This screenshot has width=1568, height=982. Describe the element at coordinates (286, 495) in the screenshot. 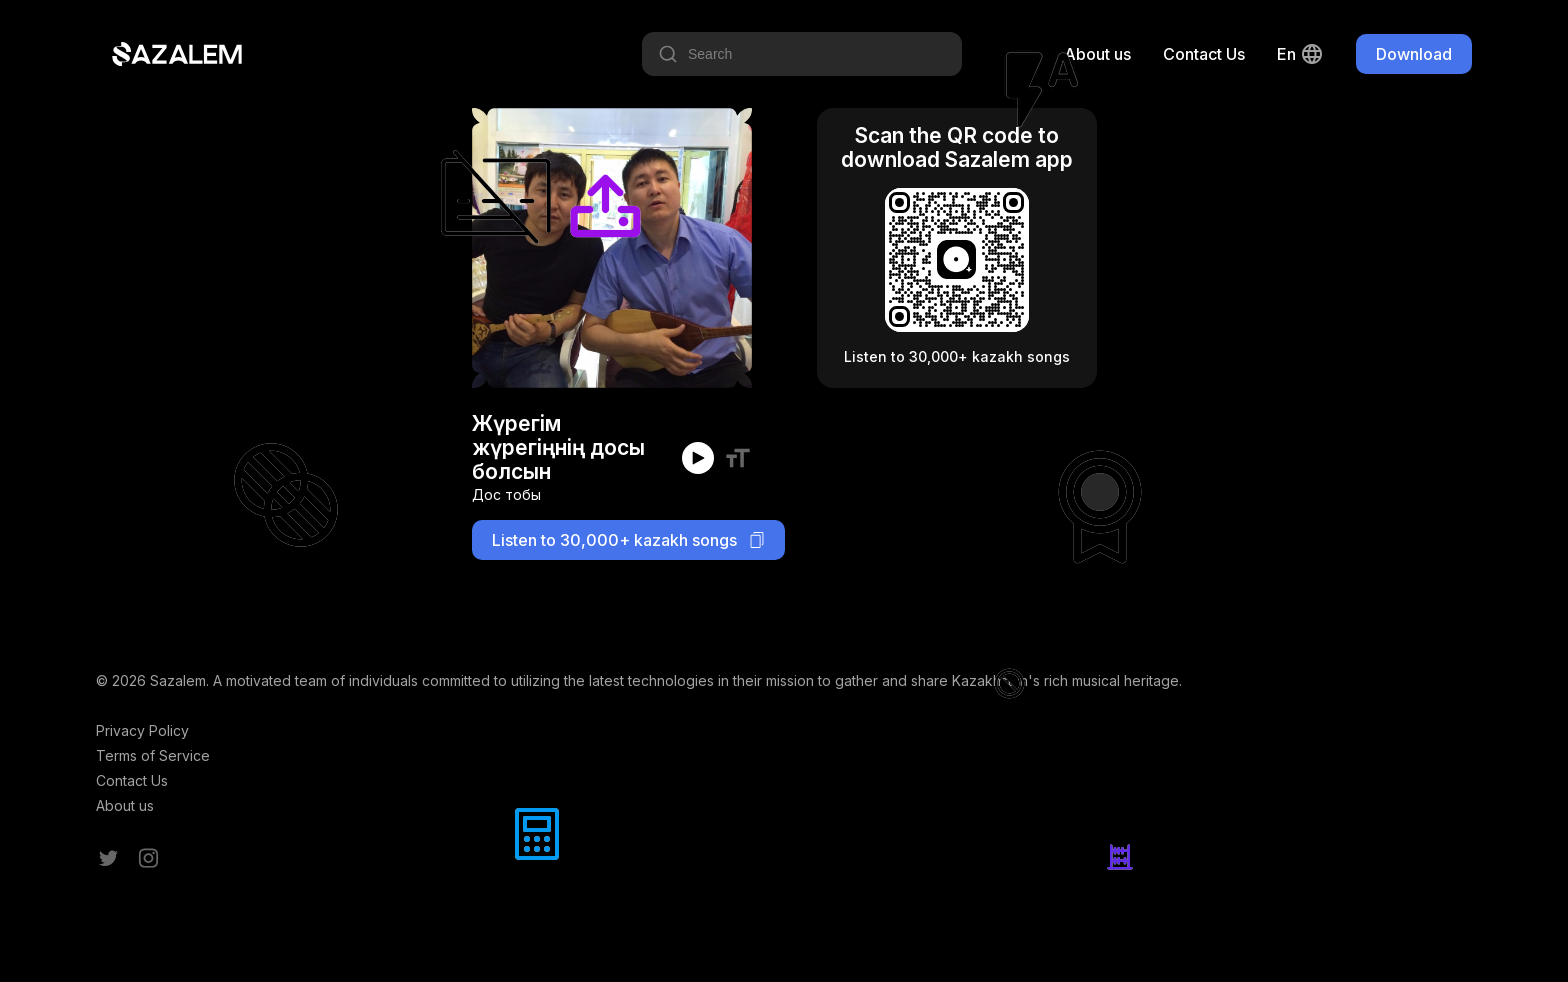

I see `merge or combine selected elements` at that location.